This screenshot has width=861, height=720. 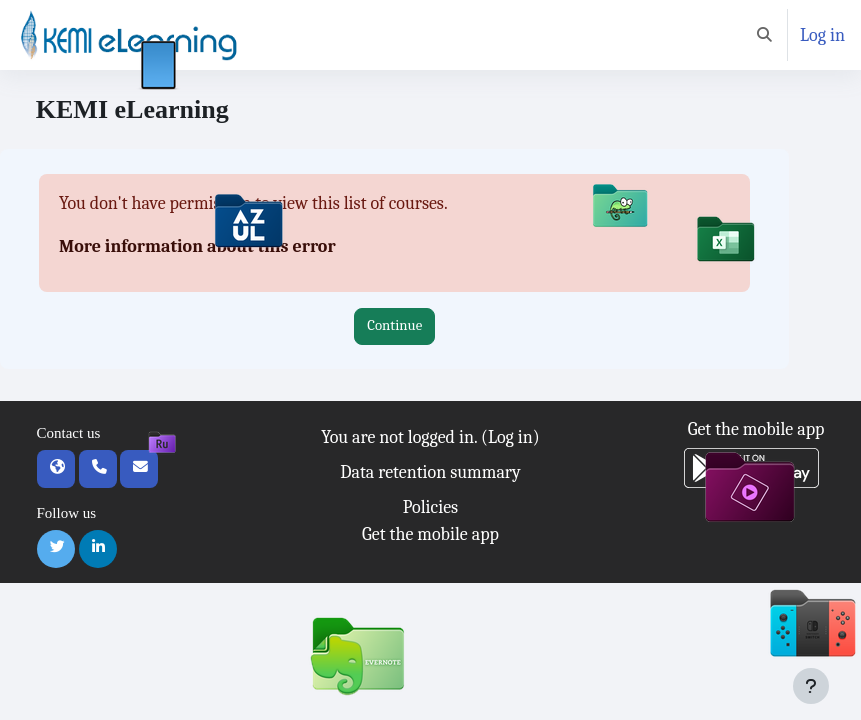 I want to click on open folder containing Adobe Rush project files, so click(x=162, y=443).